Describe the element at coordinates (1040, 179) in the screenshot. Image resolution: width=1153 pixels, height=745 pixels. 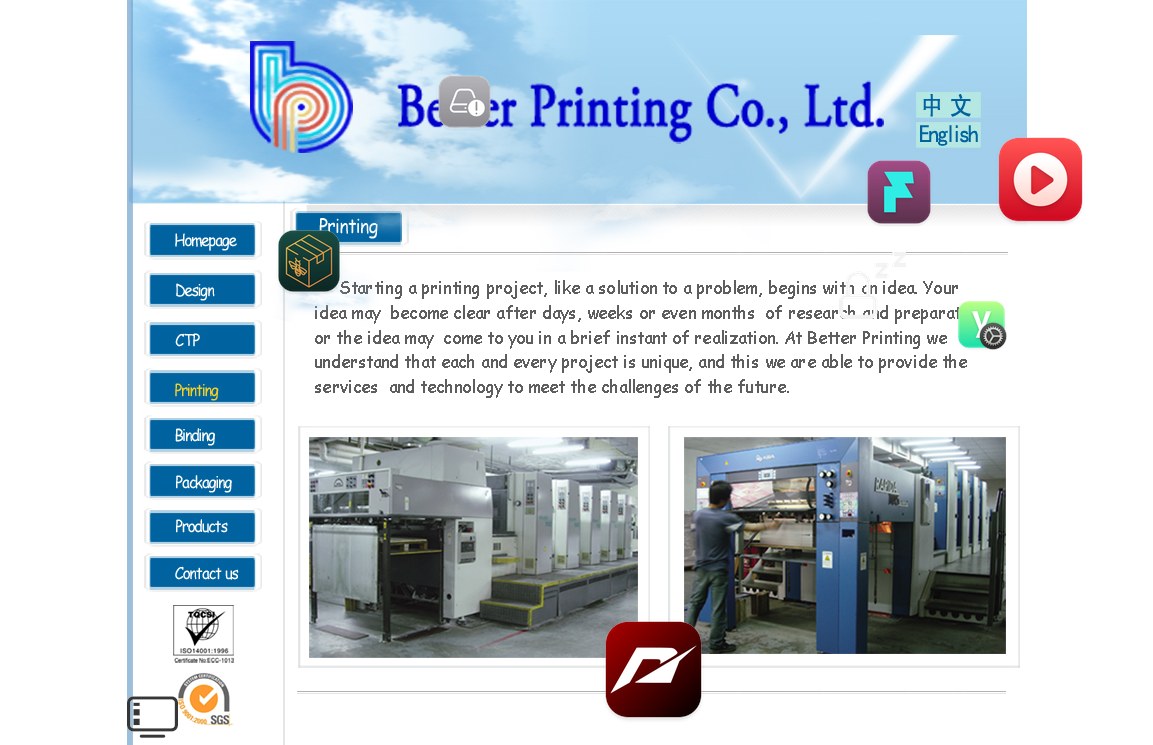
I see `open youtube music desktop app` at that location.